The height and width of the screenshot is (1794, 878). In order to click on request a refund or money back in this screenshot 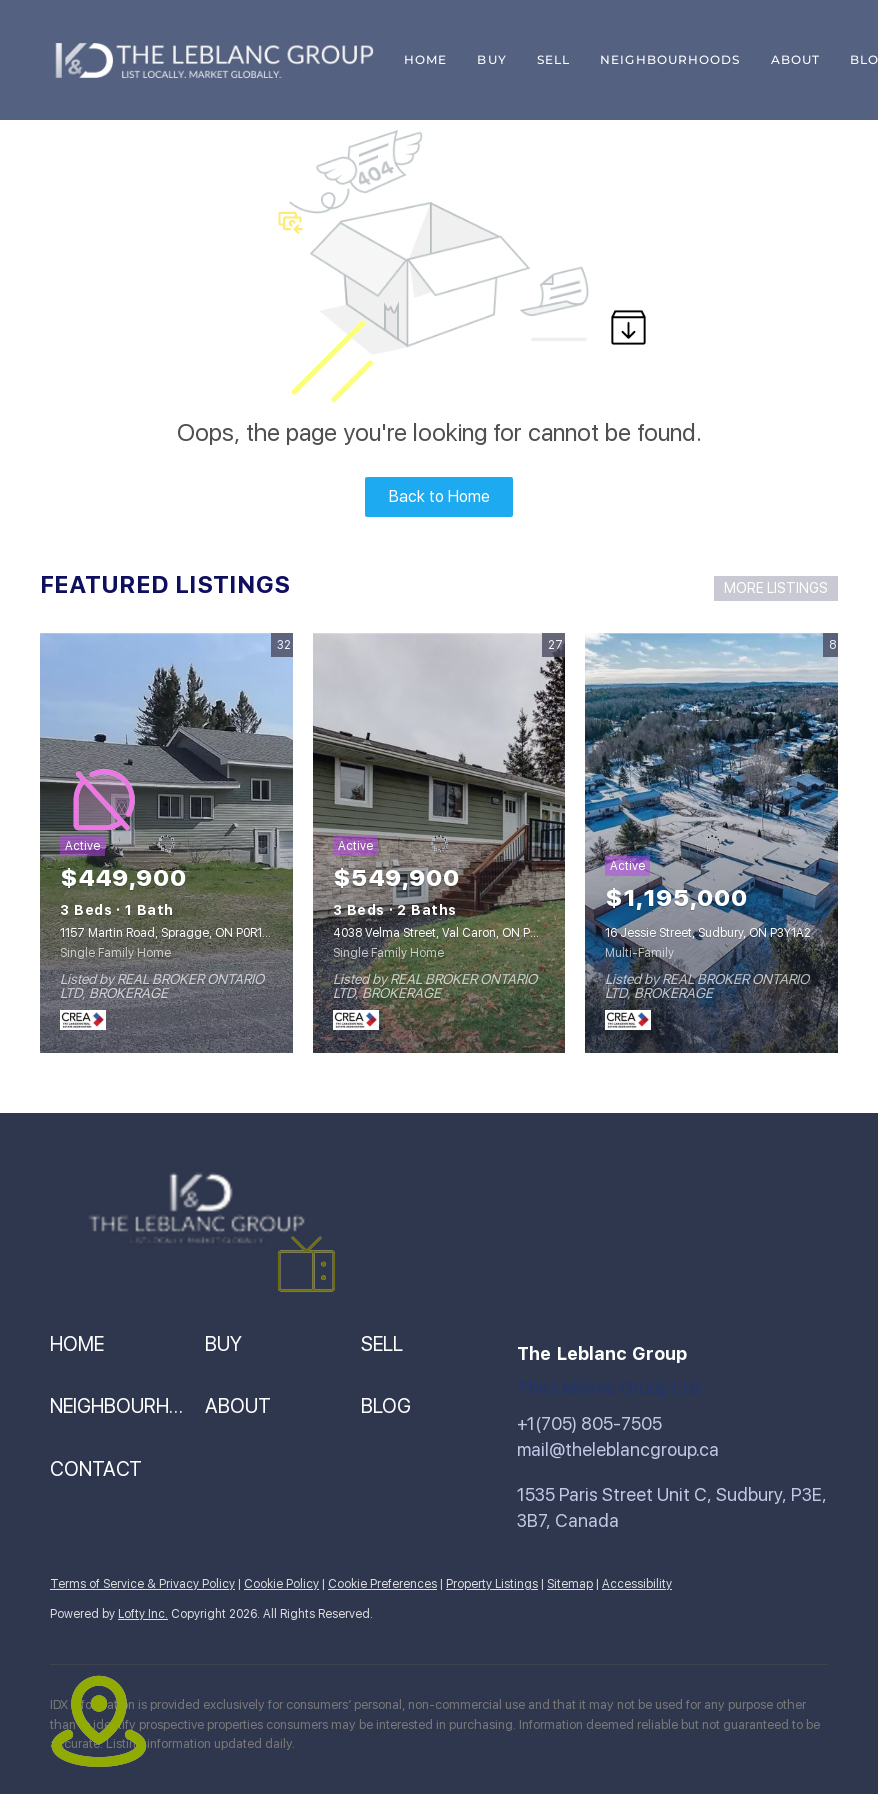, I will do `click(290, 221)`.